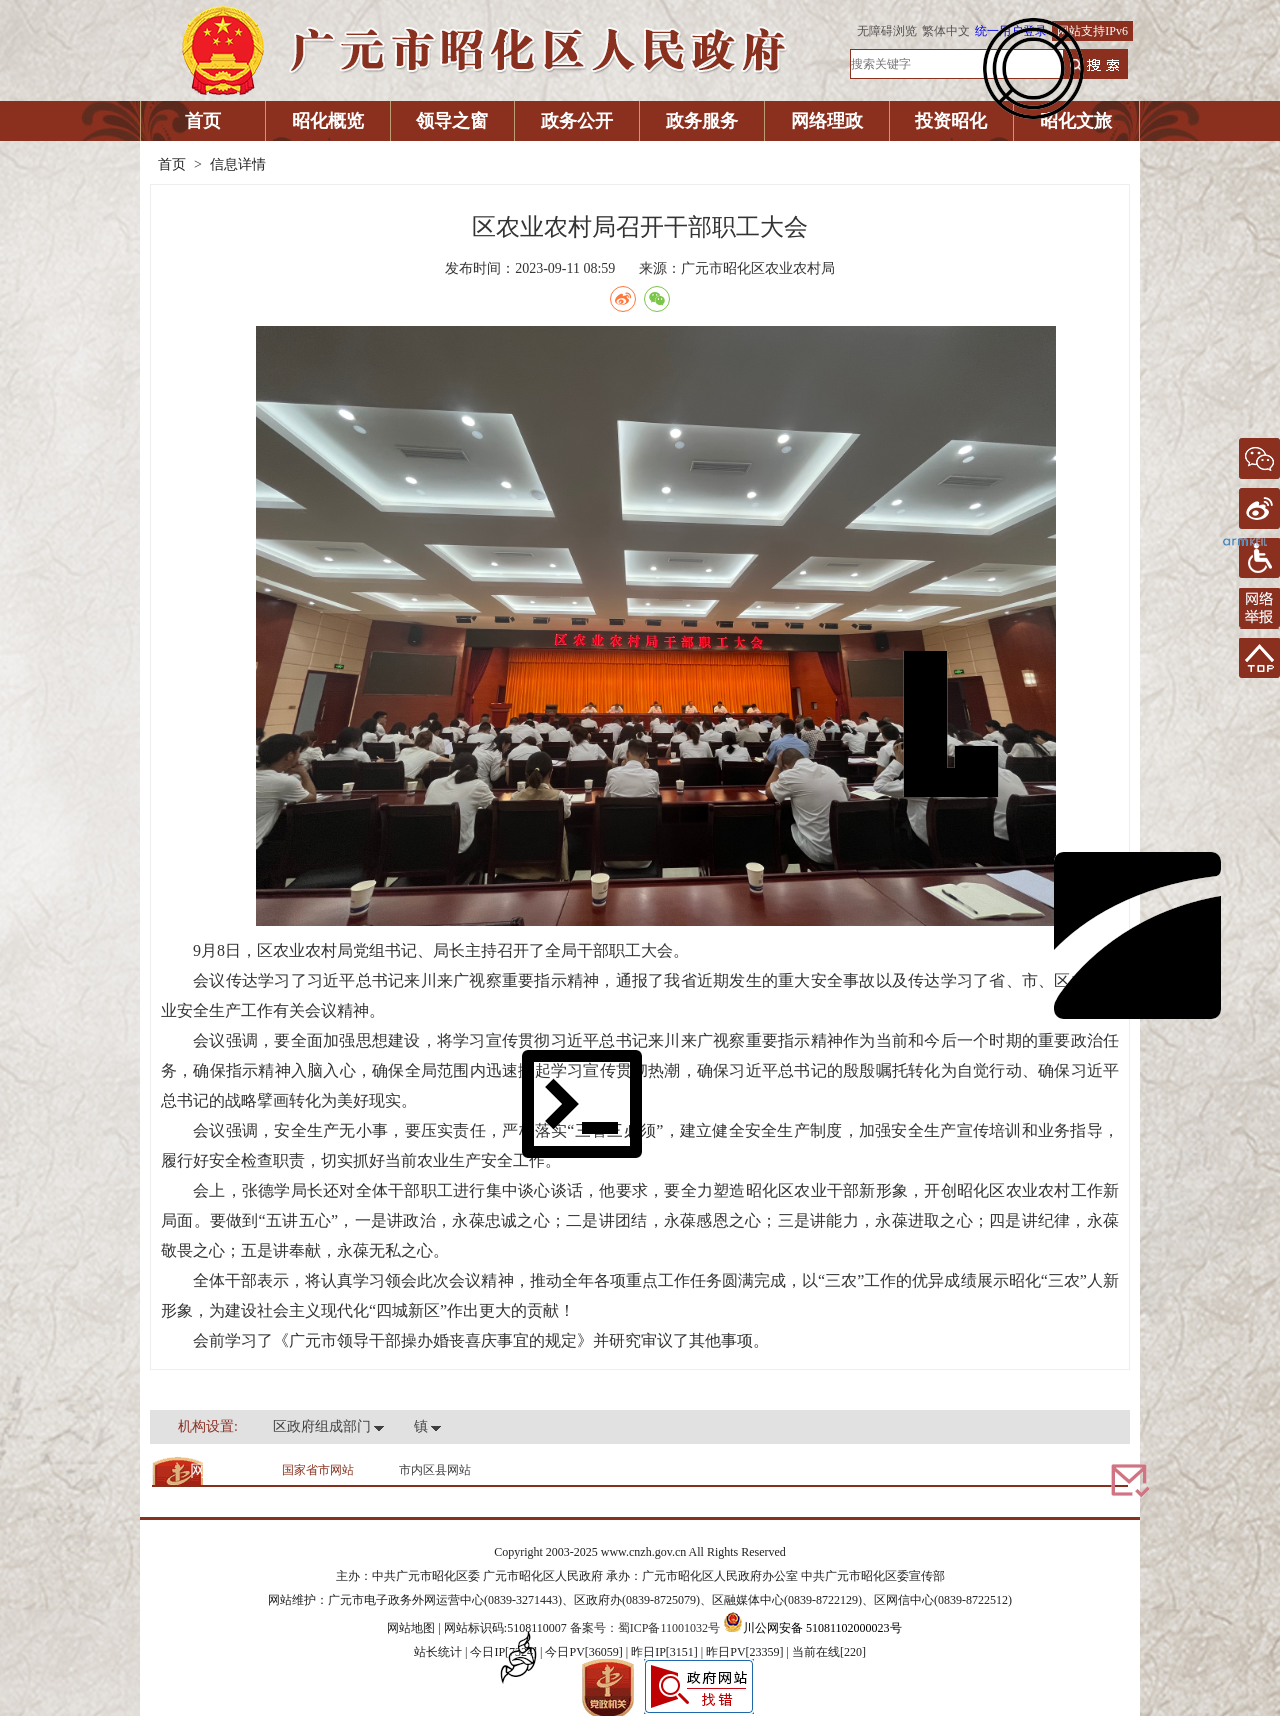  Describe the element at coordinates (518, 1657) in the screenshot. I see `open jitsi video conferencing app` at that location.